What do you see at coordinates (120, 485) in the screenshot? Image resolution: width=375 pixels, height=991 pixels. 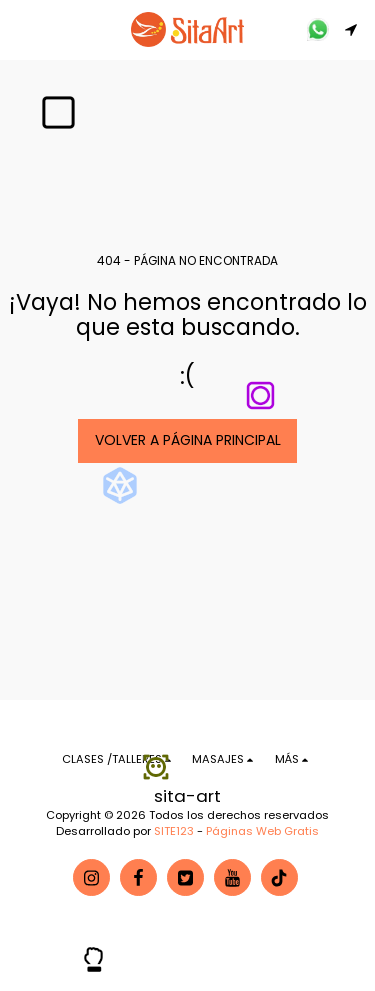 I see `access tabletop gaming or RPG features` at bounding box center [120, 485].